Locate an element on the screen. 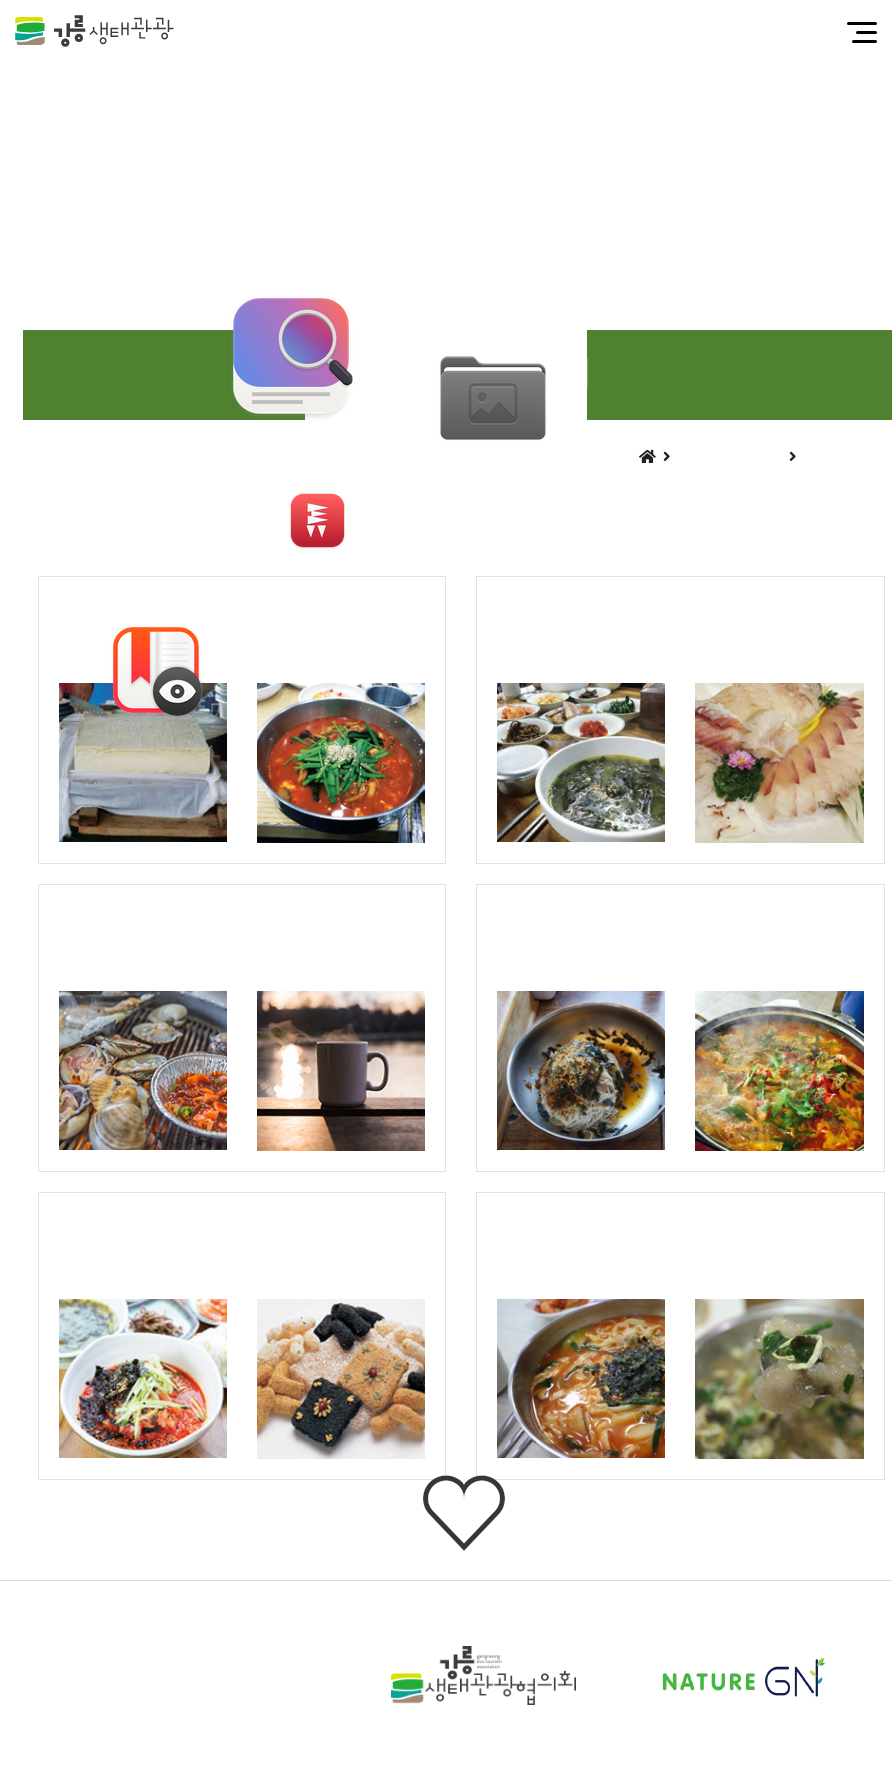 The width and height of the screenshot is (892, 1783). open share preview app is located at coordinates (291, 356).